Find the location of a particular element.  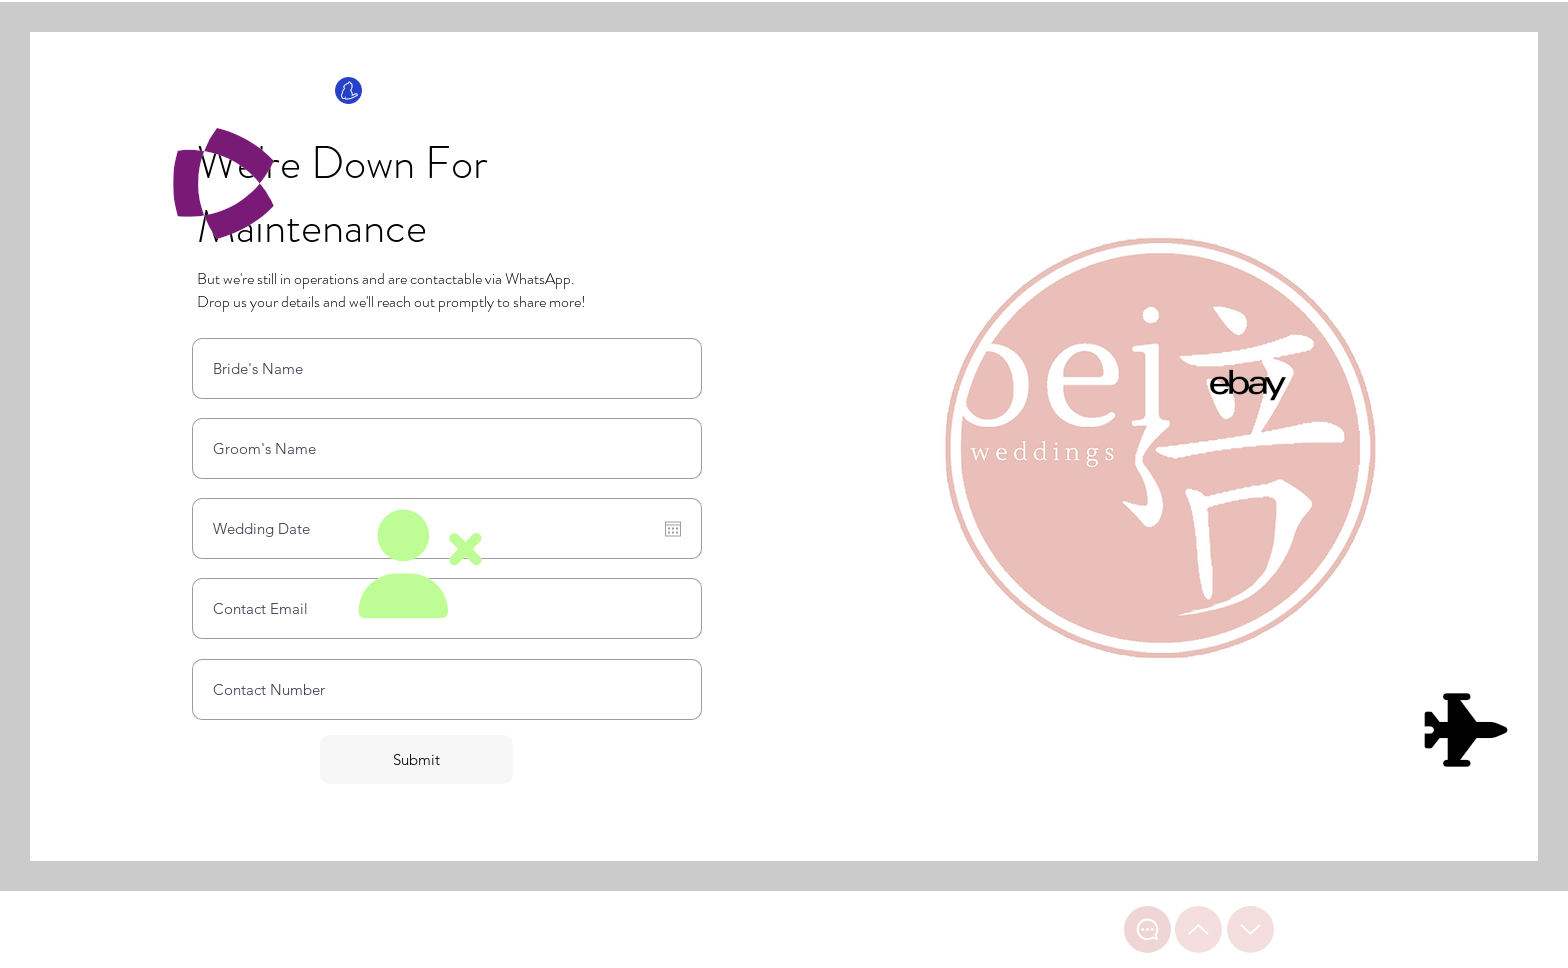

open the eBay app is located at coordinates (1248, 385).